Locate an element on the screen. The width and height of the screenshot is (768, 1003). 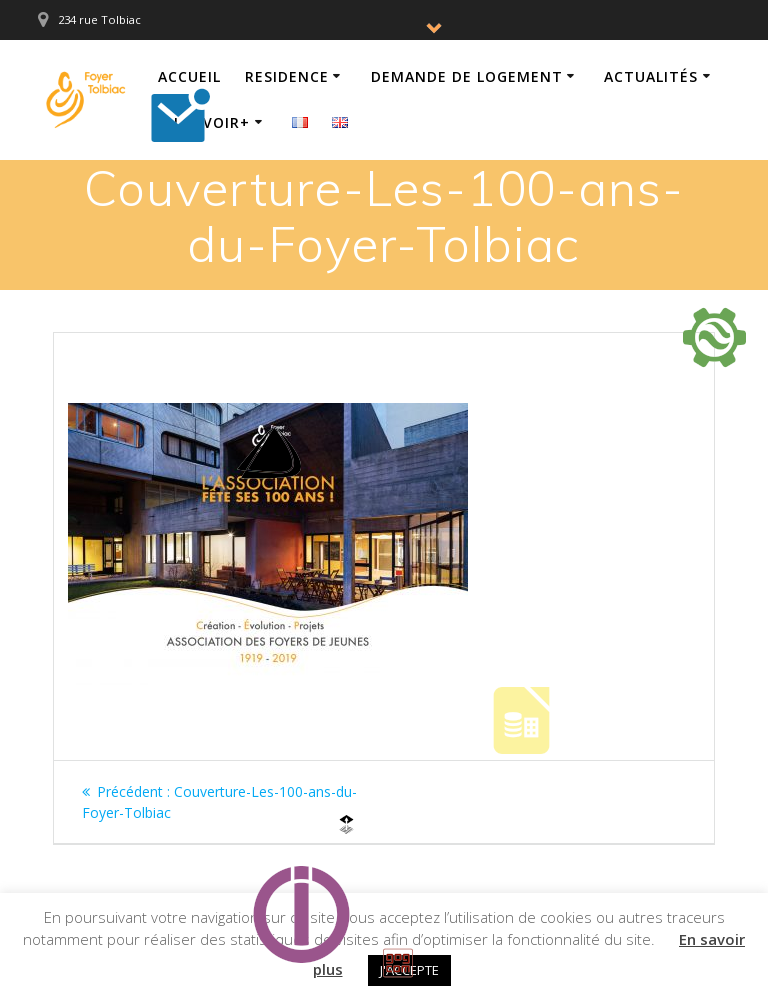
EndeavourOS Linux distribution logo is located at coordinates (269, 452).